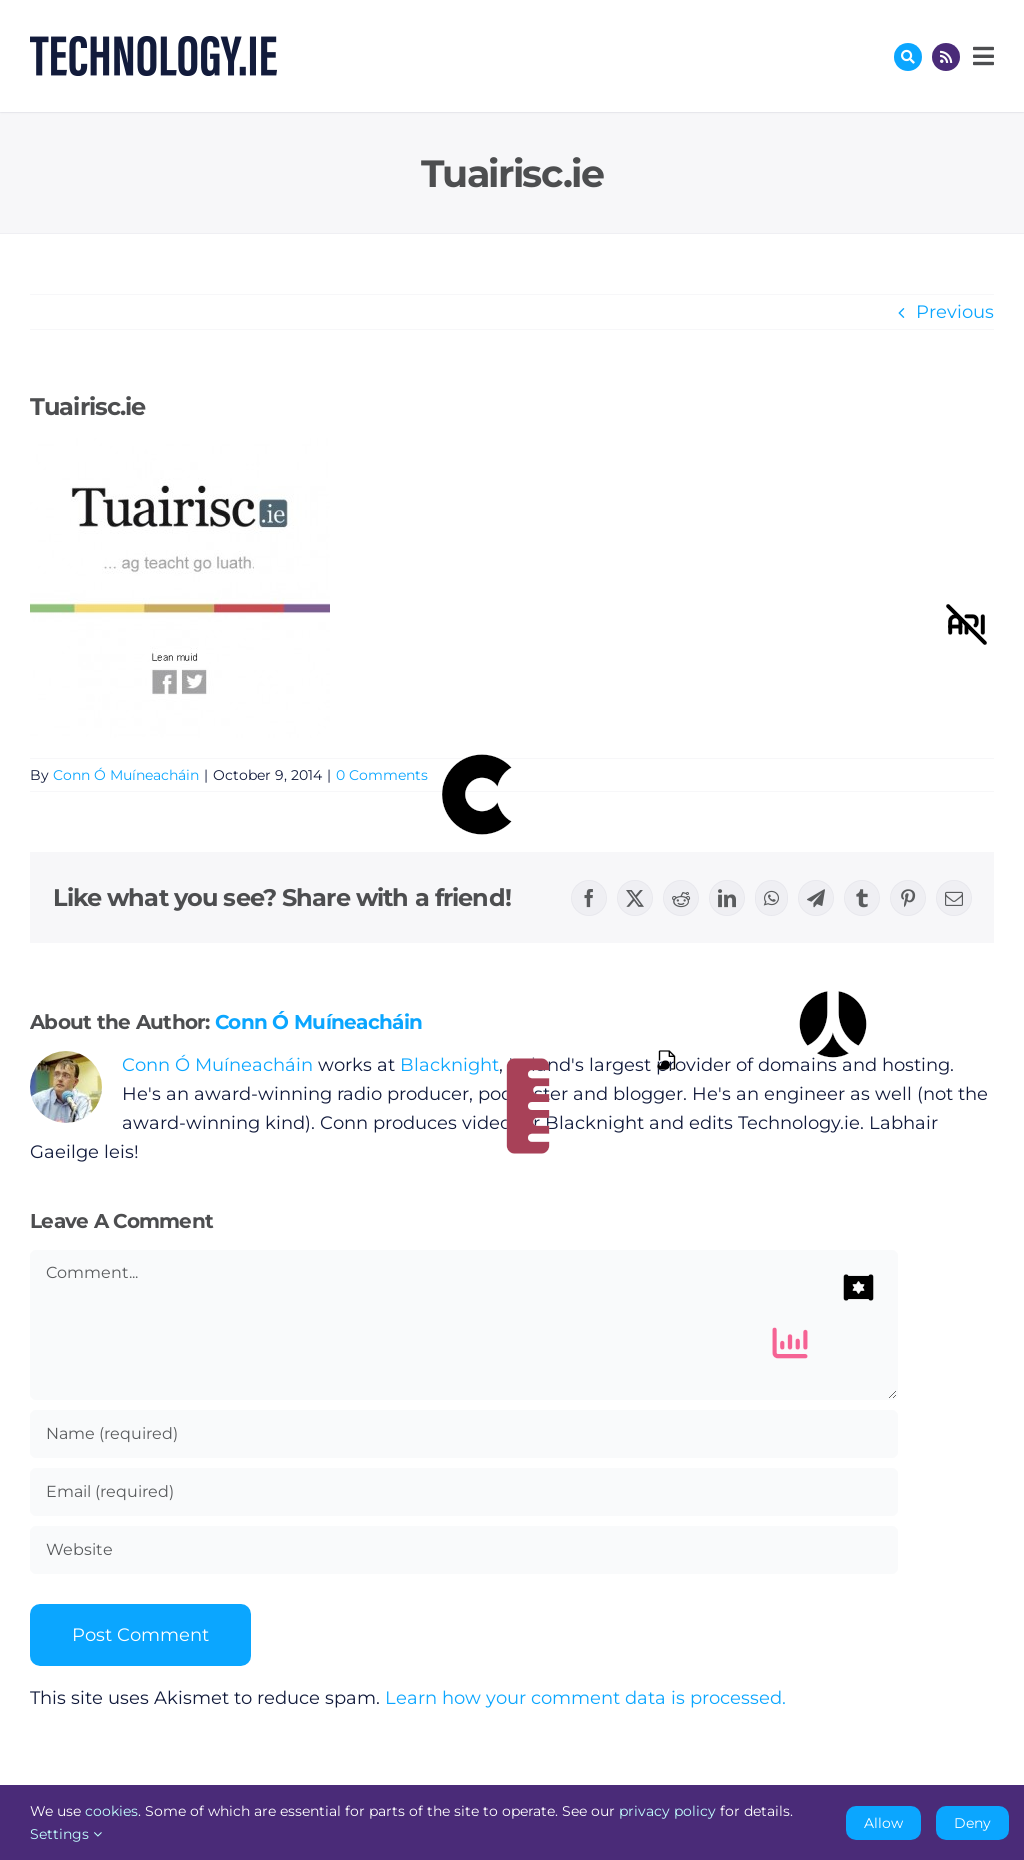 This screenshot has height=1860, width=1024. Describe the element at coordinates (528, 1106) in the screenshot. I see `measure vertical height or length` at that location.